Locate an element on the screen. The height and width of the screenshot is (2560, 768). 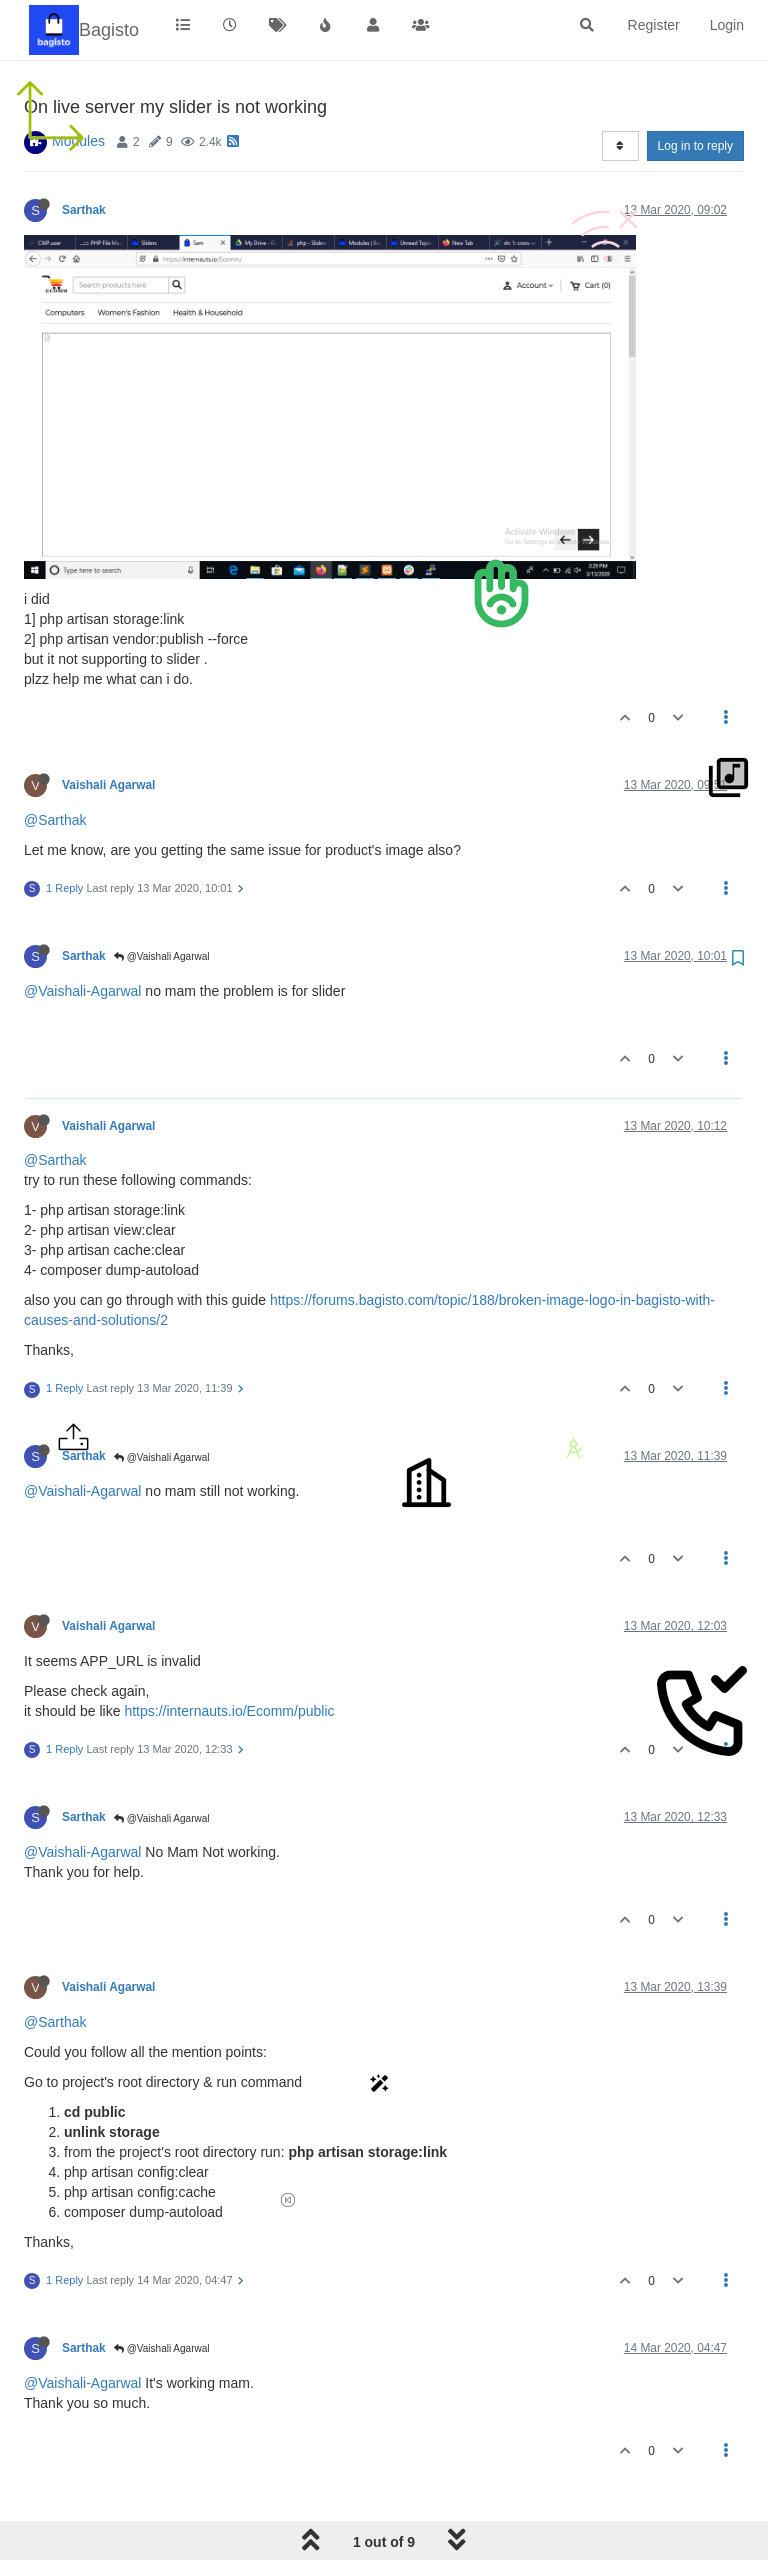
skip to previous track is located at coordinates (288, 2200).